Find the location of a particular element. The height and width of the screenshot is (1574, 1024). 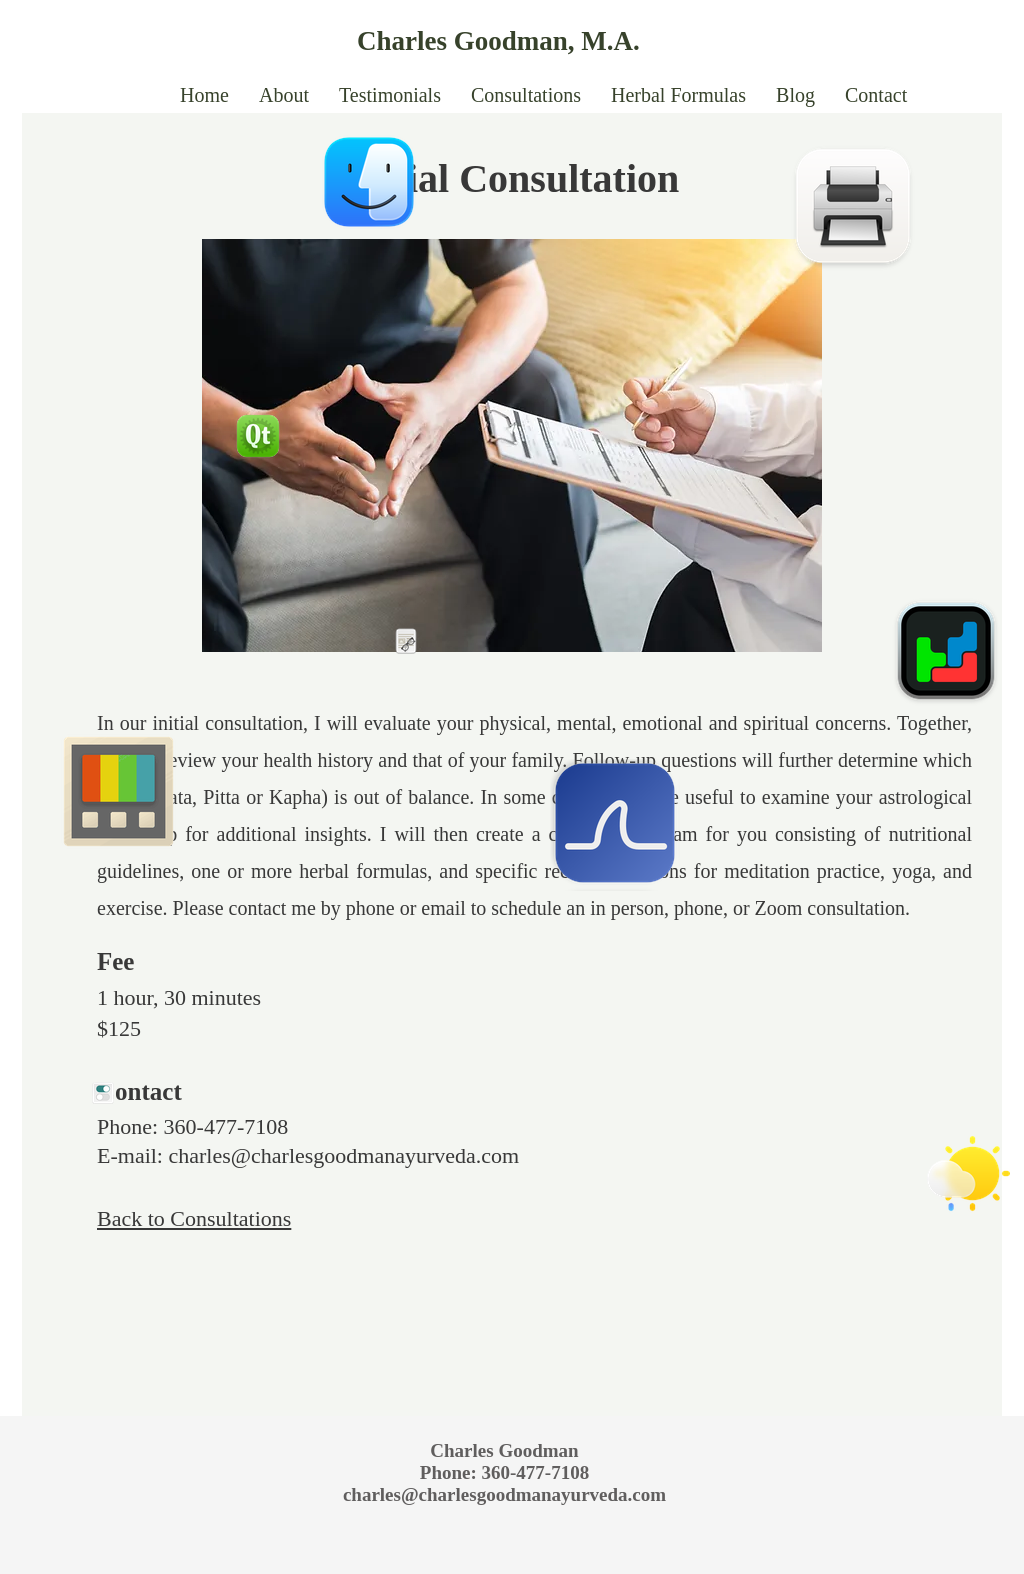

open Finder to browse files and folders is located at coordinates (369, 182).